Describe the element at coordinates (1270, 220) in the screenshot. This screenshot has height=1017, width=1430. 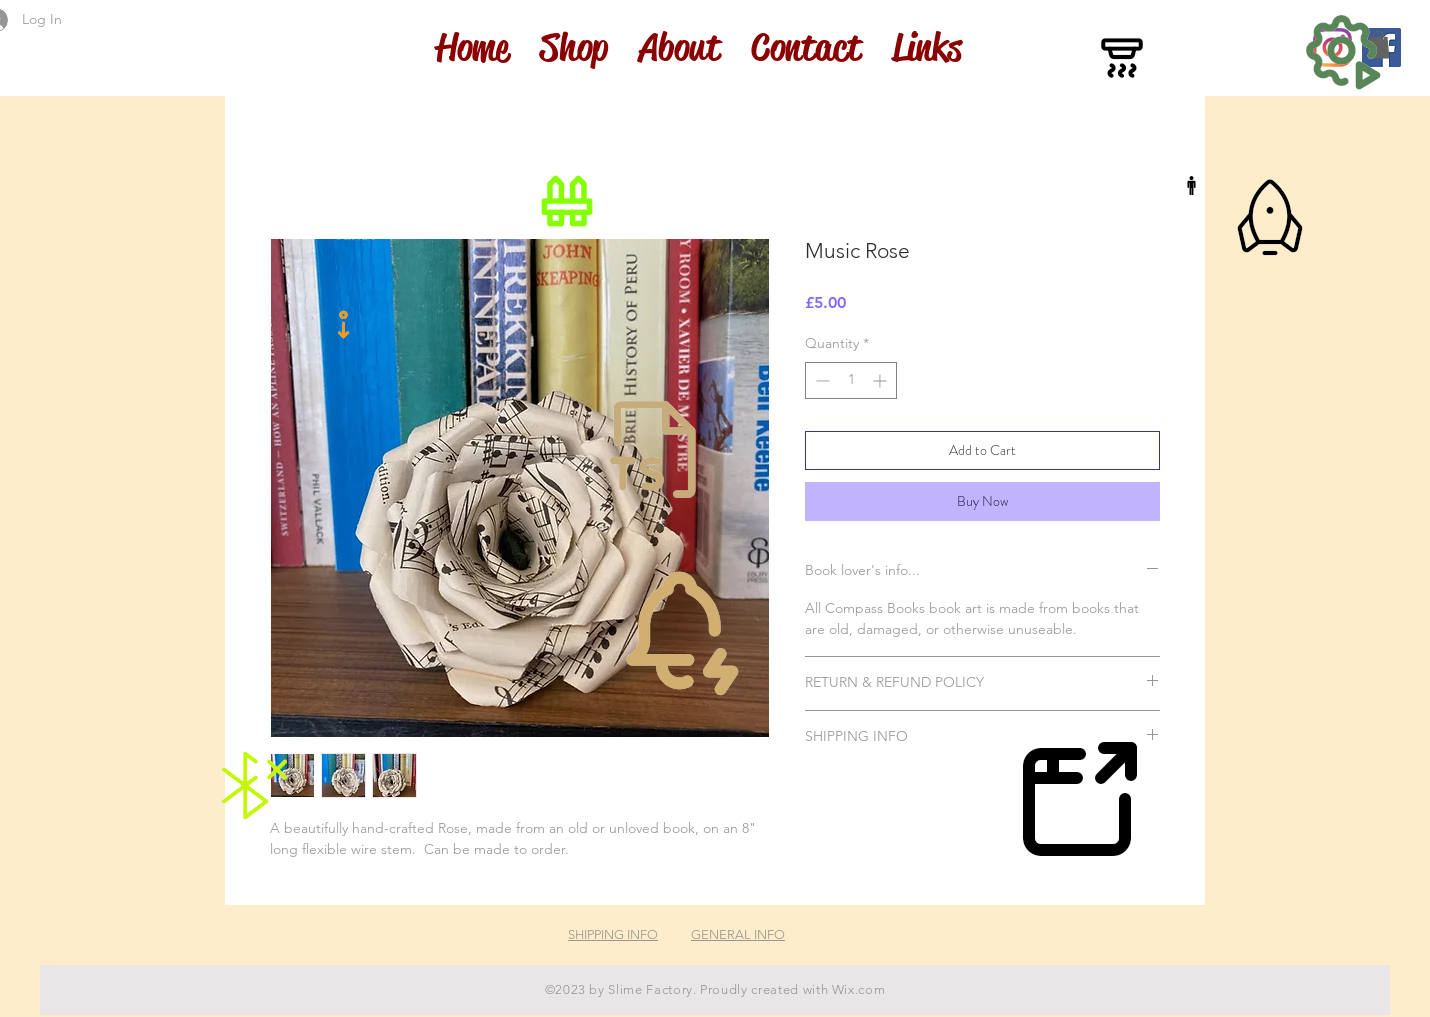
I see `launch or deploy an application` at that location.